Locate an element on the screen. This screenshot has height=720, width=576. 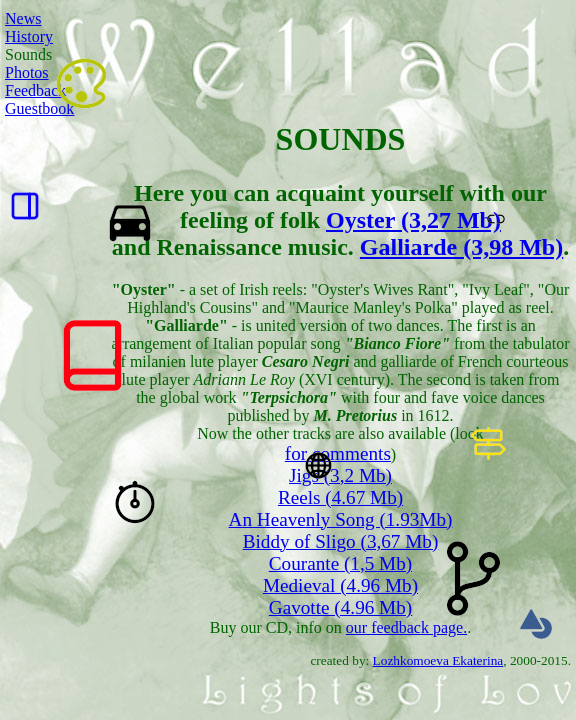
view repository branches is located at coordinates (473, 578).